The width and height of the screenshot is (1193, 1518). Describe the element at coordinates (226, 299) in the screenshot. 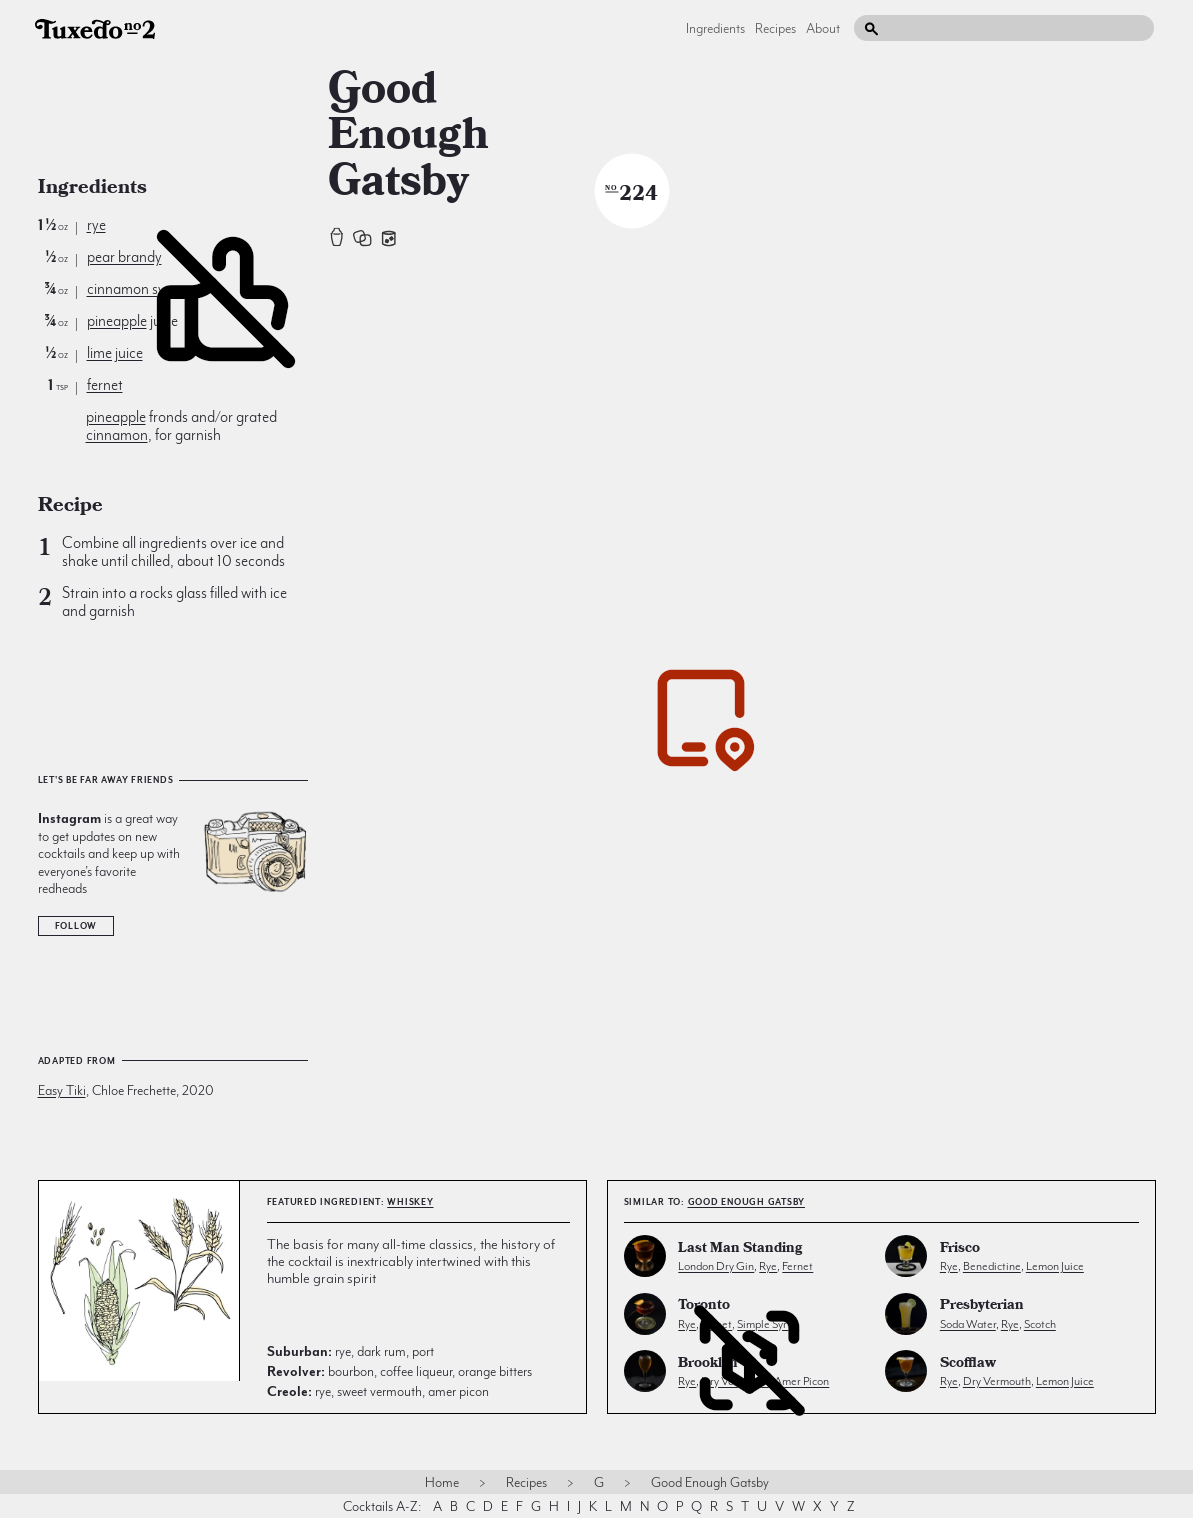

I see `like feature is disabled` at that location.